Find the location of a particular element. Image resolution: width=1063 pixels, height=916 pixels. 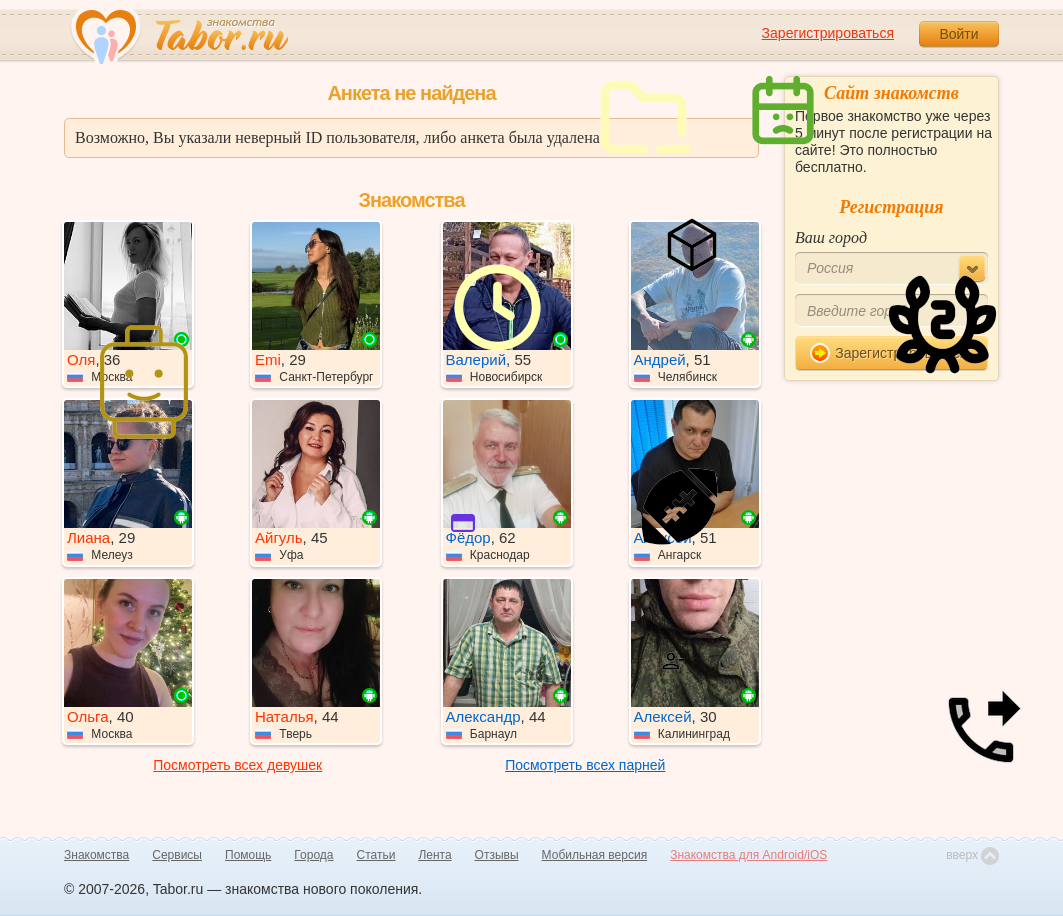

view 3D model or object is located at coordinates (692, 245).